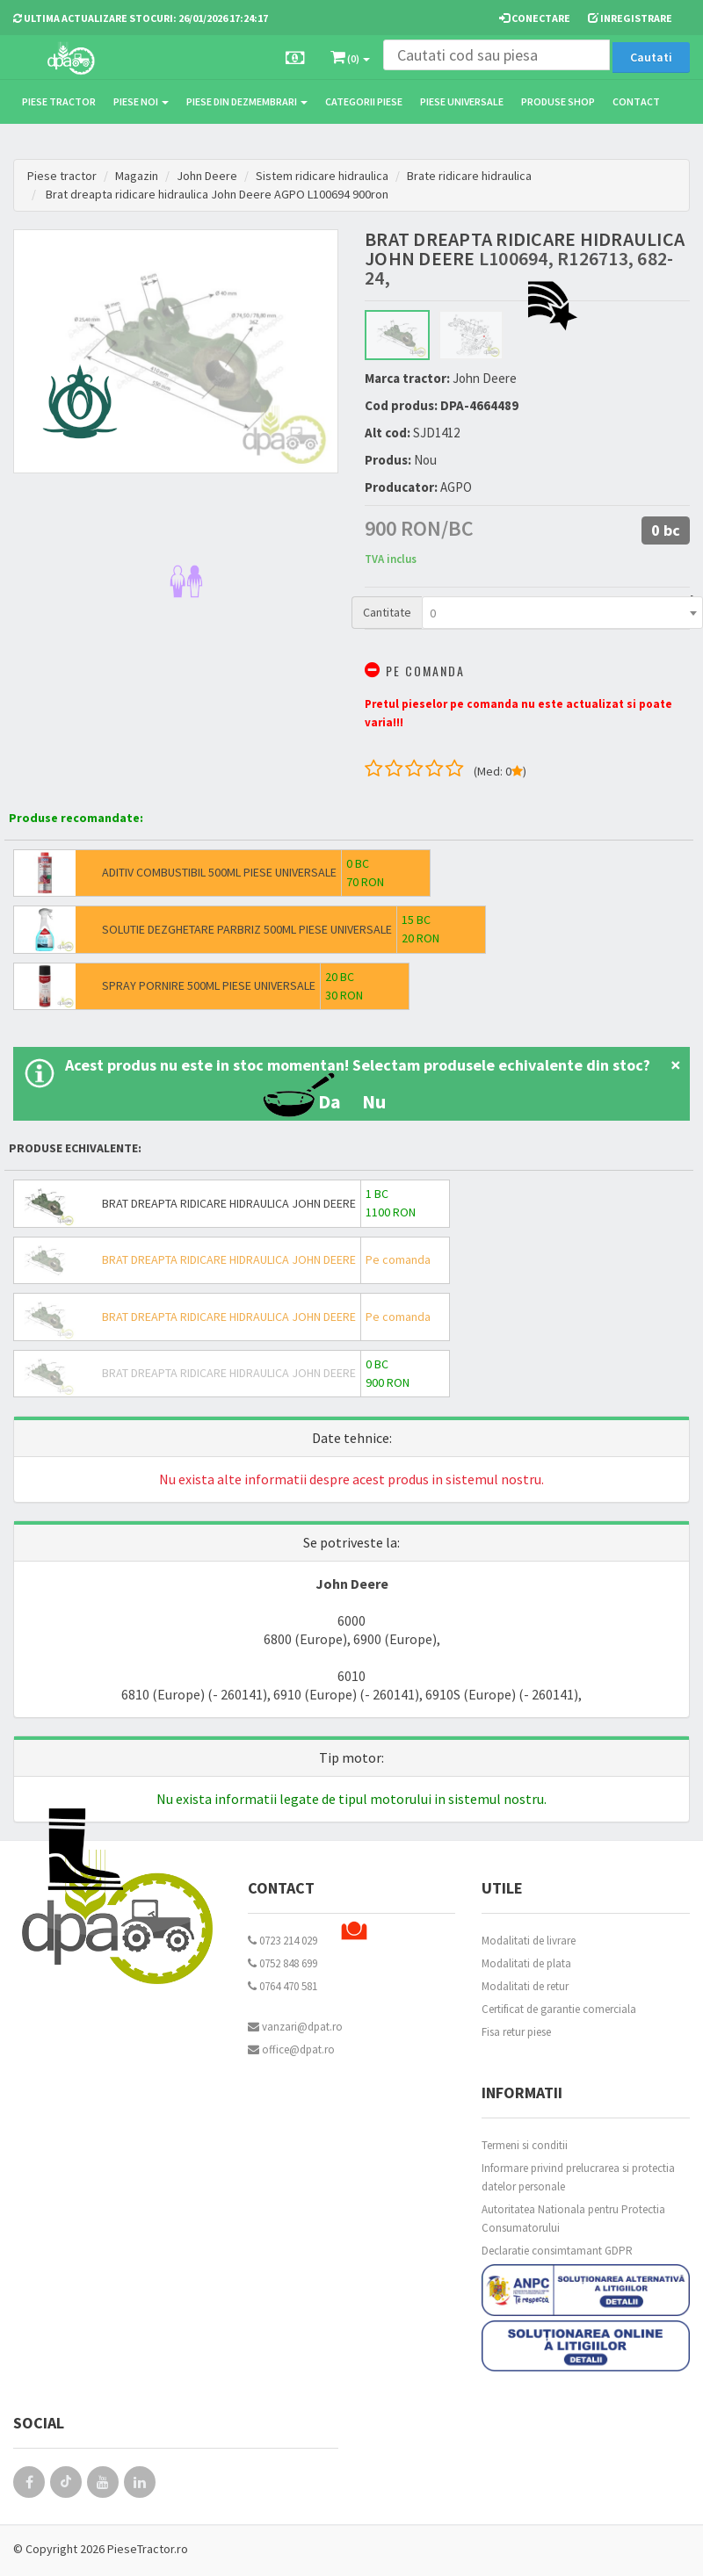  What do you see at coordinates (354, 1930) in the screenshot?
I see `ancient egyptian symbol representing the horizon or sunrise` at bounding box center [354, 1930].